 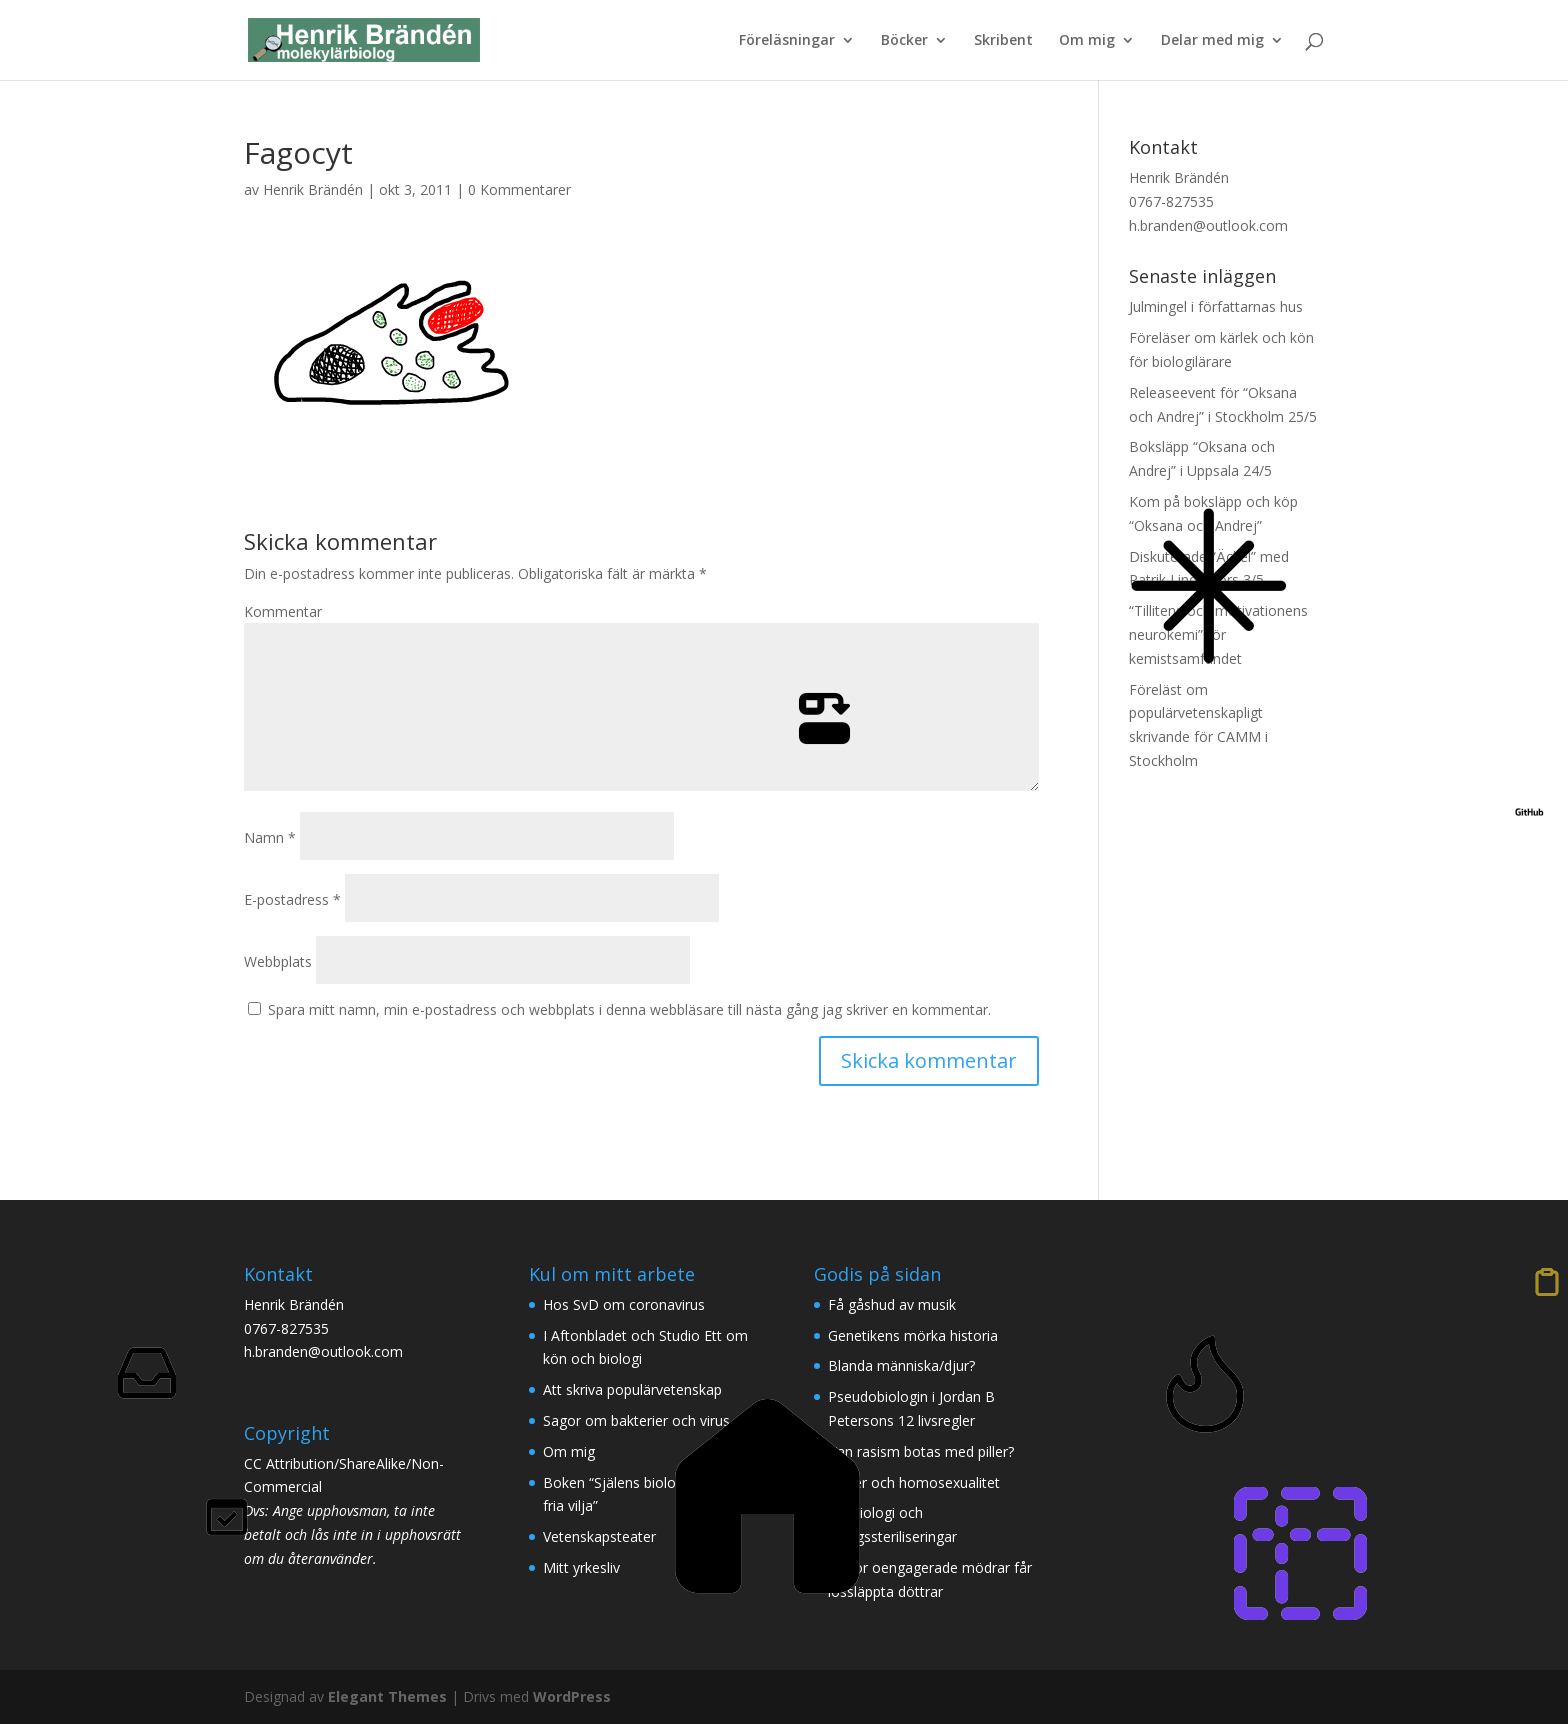 What do you see at coordinates (1300, 1553) in the screenshot?
I see `create a new project from template` at bounding box center [1300, 1553].